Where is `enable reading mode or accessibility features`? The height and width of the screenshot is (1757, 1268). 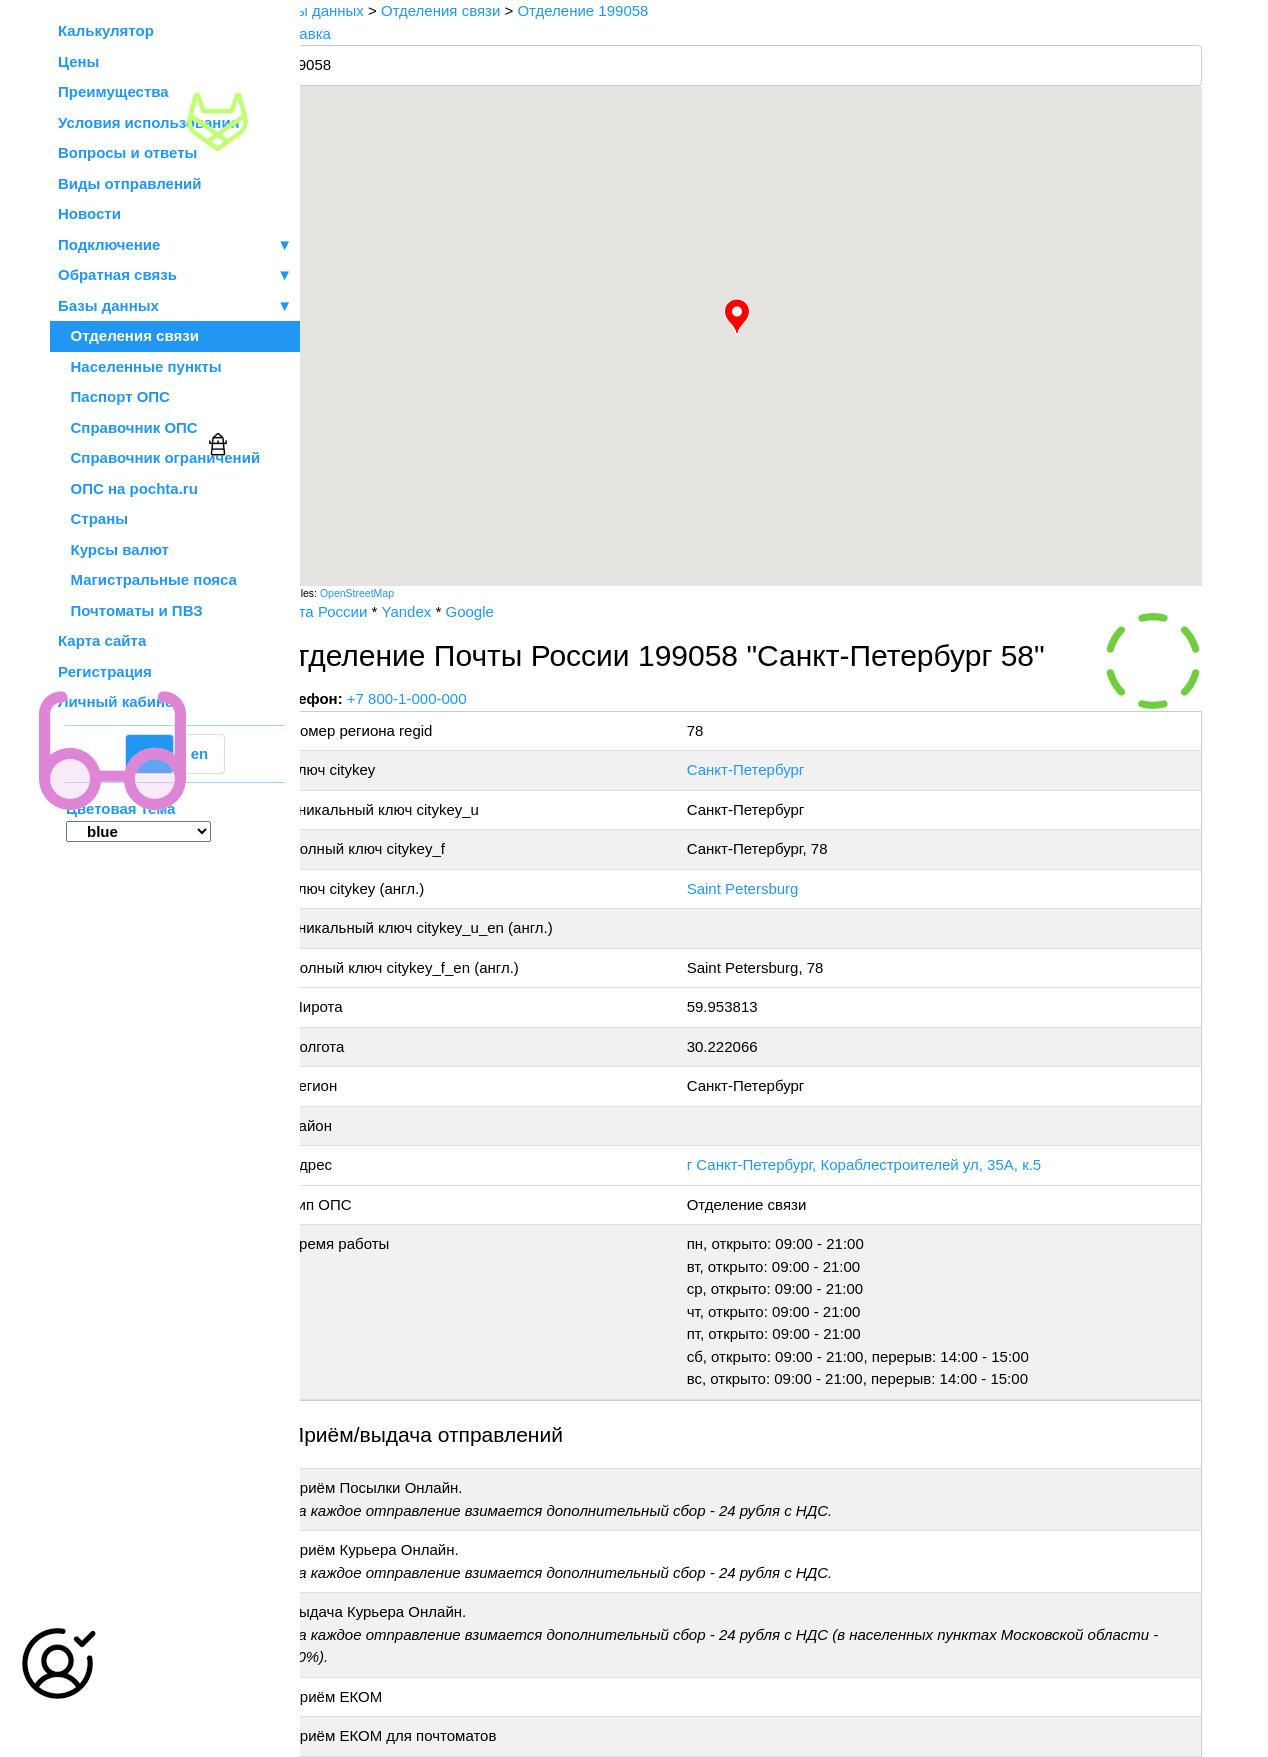
enable reading mode or accessibility features is located at coordinates (112, 753).